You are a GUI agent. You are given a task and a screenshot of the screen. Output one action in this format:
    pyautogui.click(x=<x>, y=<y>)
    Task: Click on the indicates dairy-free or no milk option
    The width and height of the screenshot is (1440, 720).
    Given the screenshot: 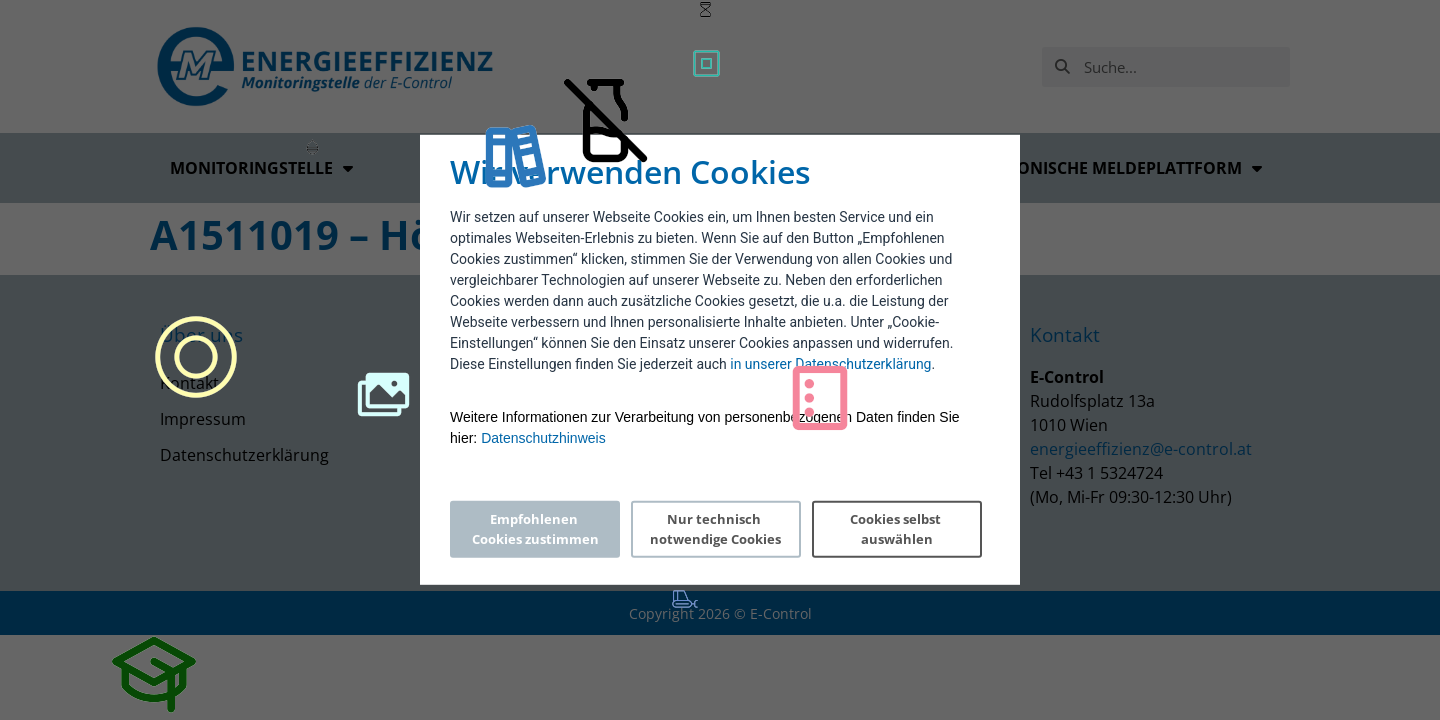 What is the action you would take?
    pyautogui.click(x=605, y=120)
    